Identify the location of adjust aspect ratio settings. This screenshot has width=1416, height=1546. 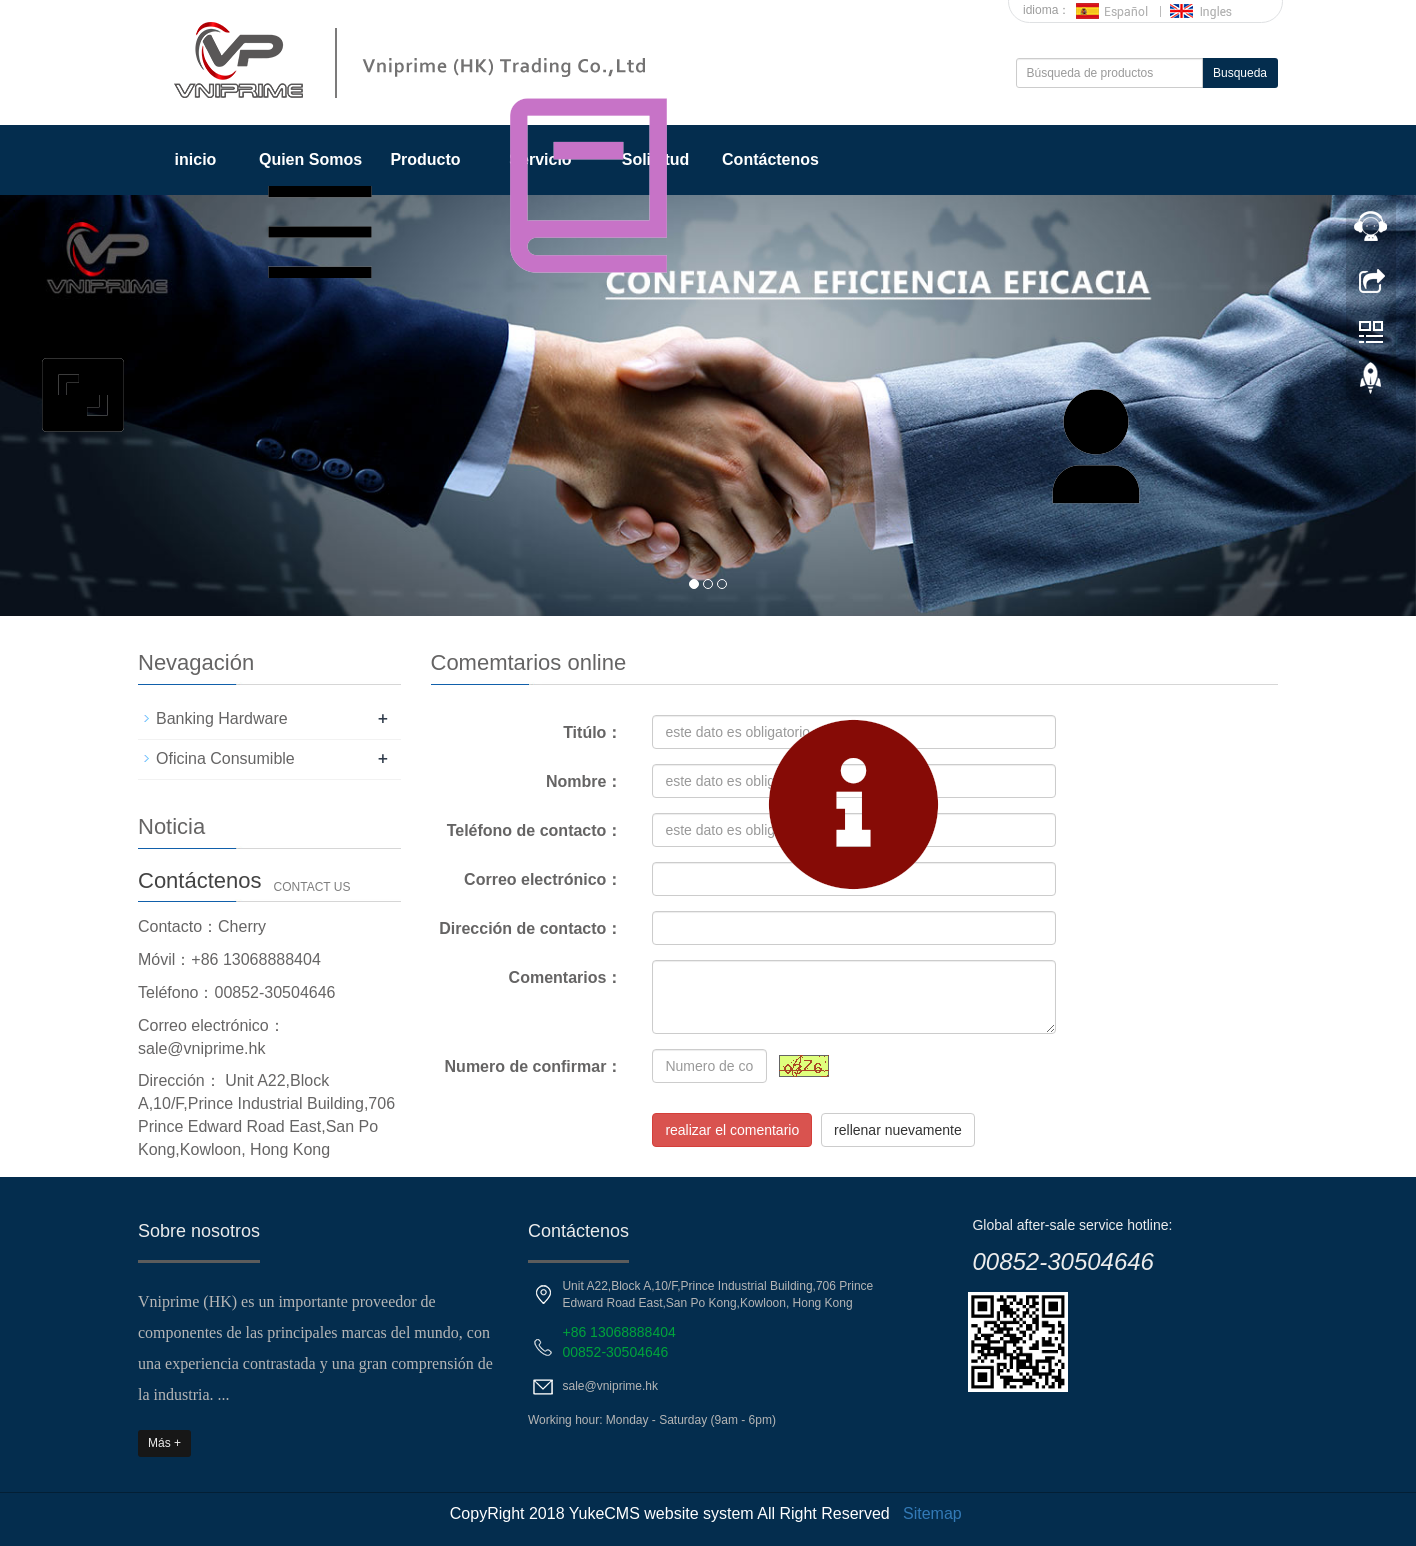
(83, 395).